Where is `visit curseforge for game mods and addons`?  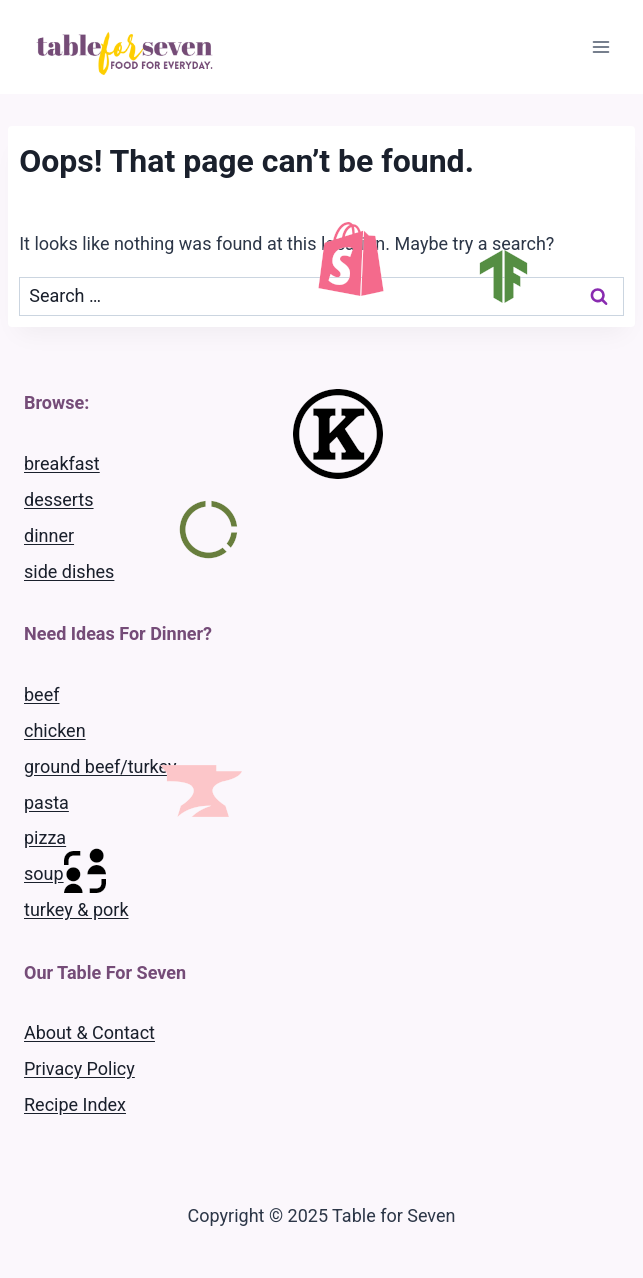
visit curseforge for game mods and addons is located at coordinates (201, 791).